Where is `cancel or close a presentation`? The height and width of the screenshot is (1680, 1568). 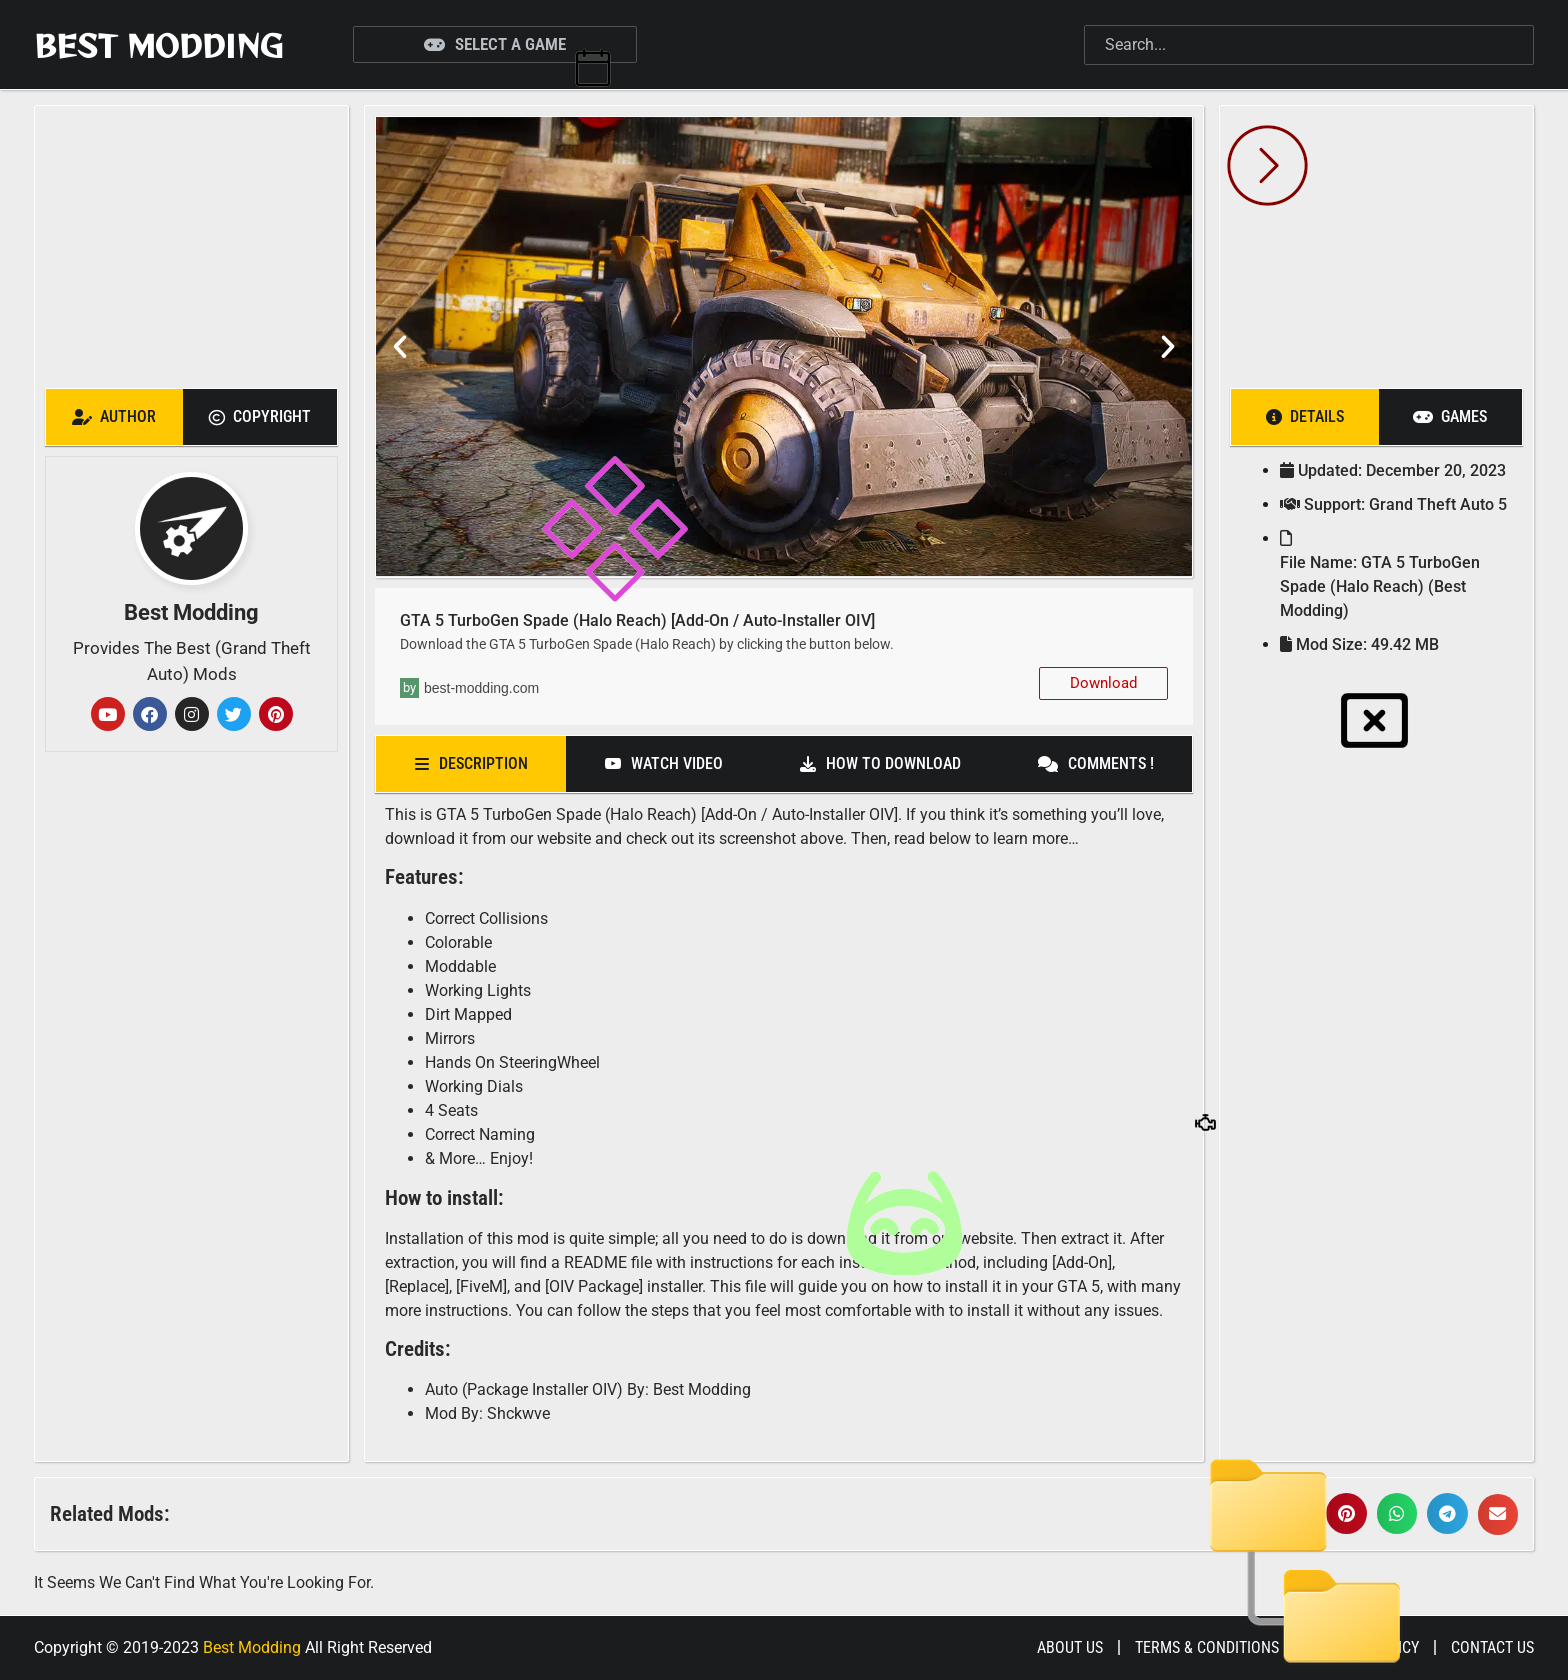 cancel or close a presentation is located at coordinates (1374, 720).